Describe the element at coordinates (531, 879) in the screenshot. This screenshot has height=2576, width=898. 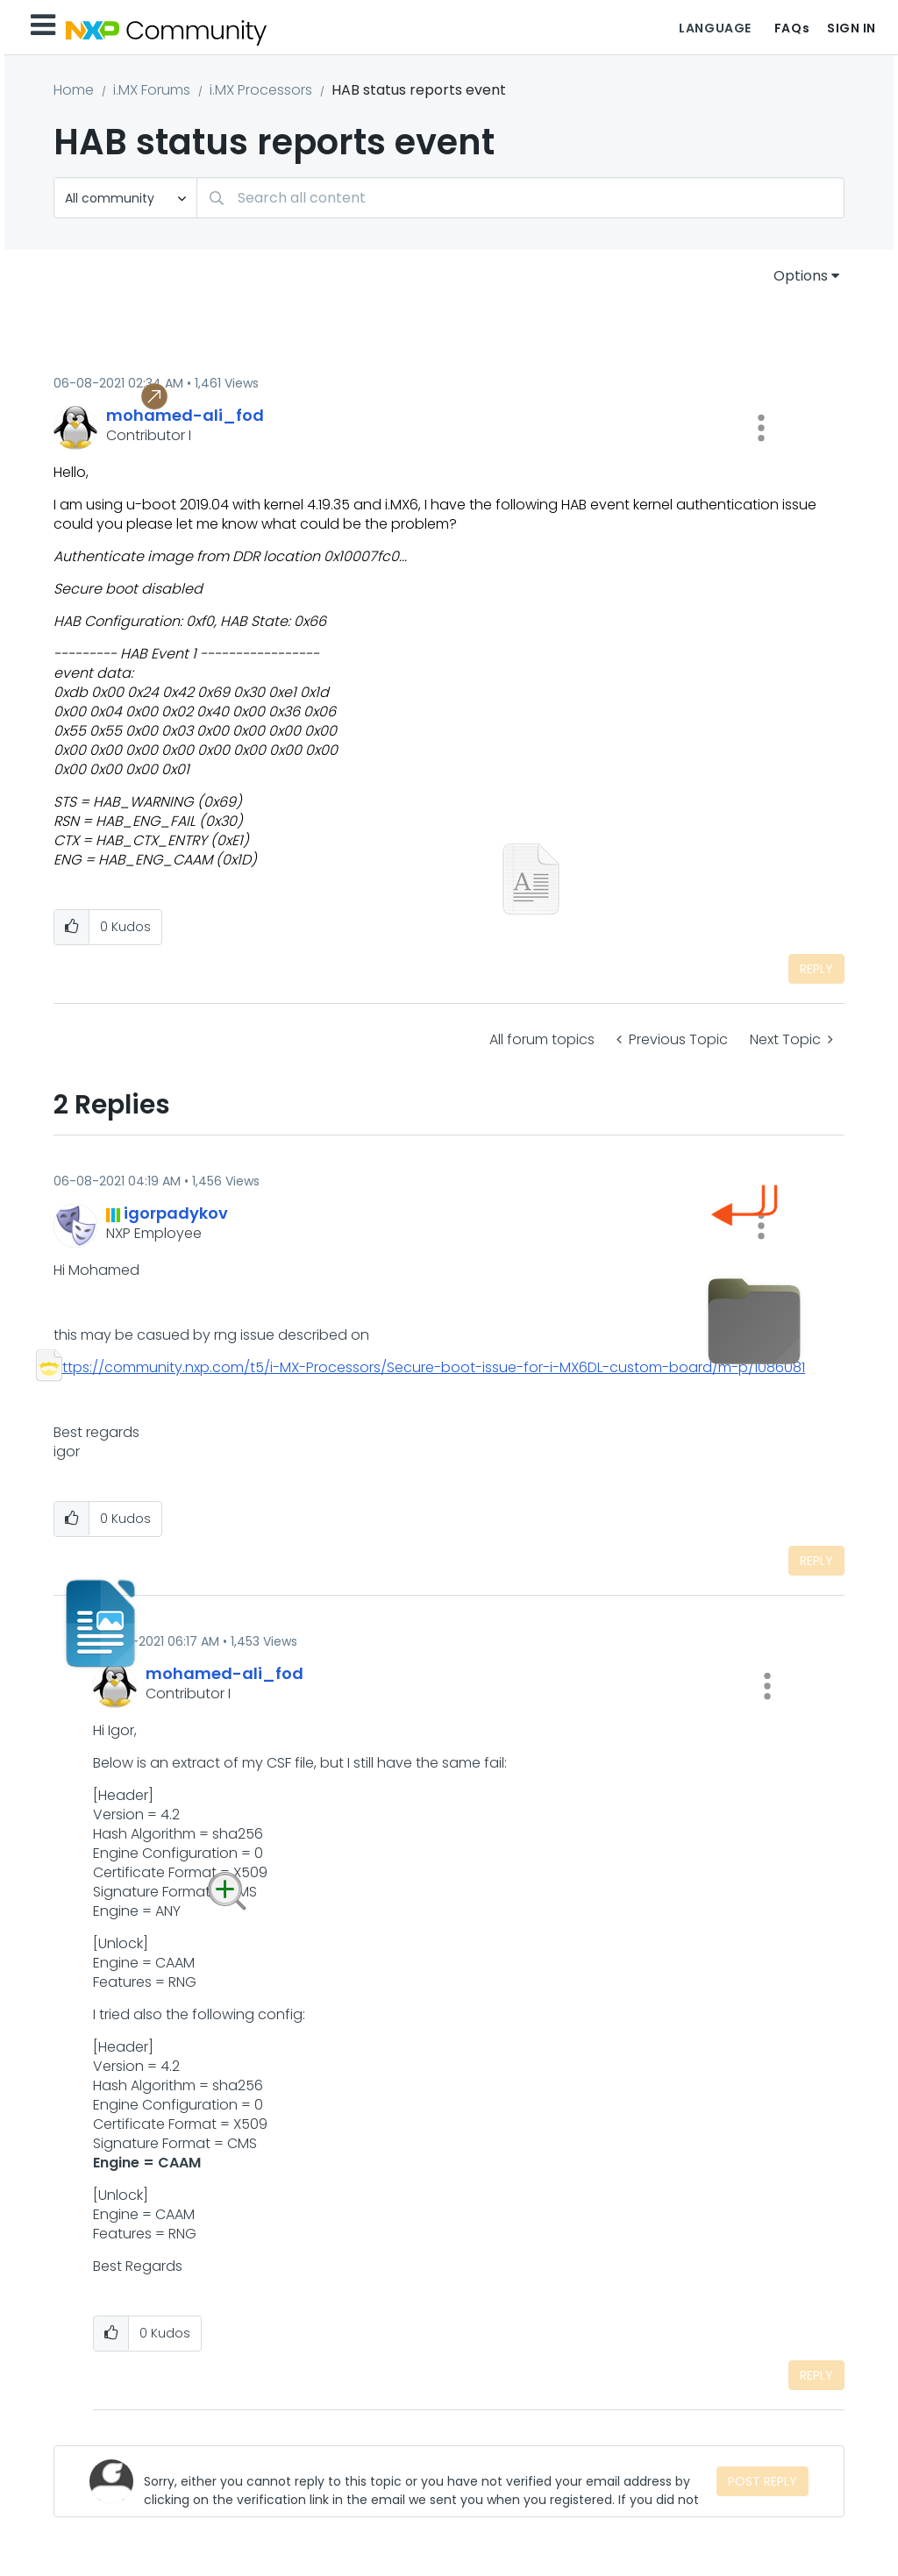
I see `open a rich text format document` at that location.